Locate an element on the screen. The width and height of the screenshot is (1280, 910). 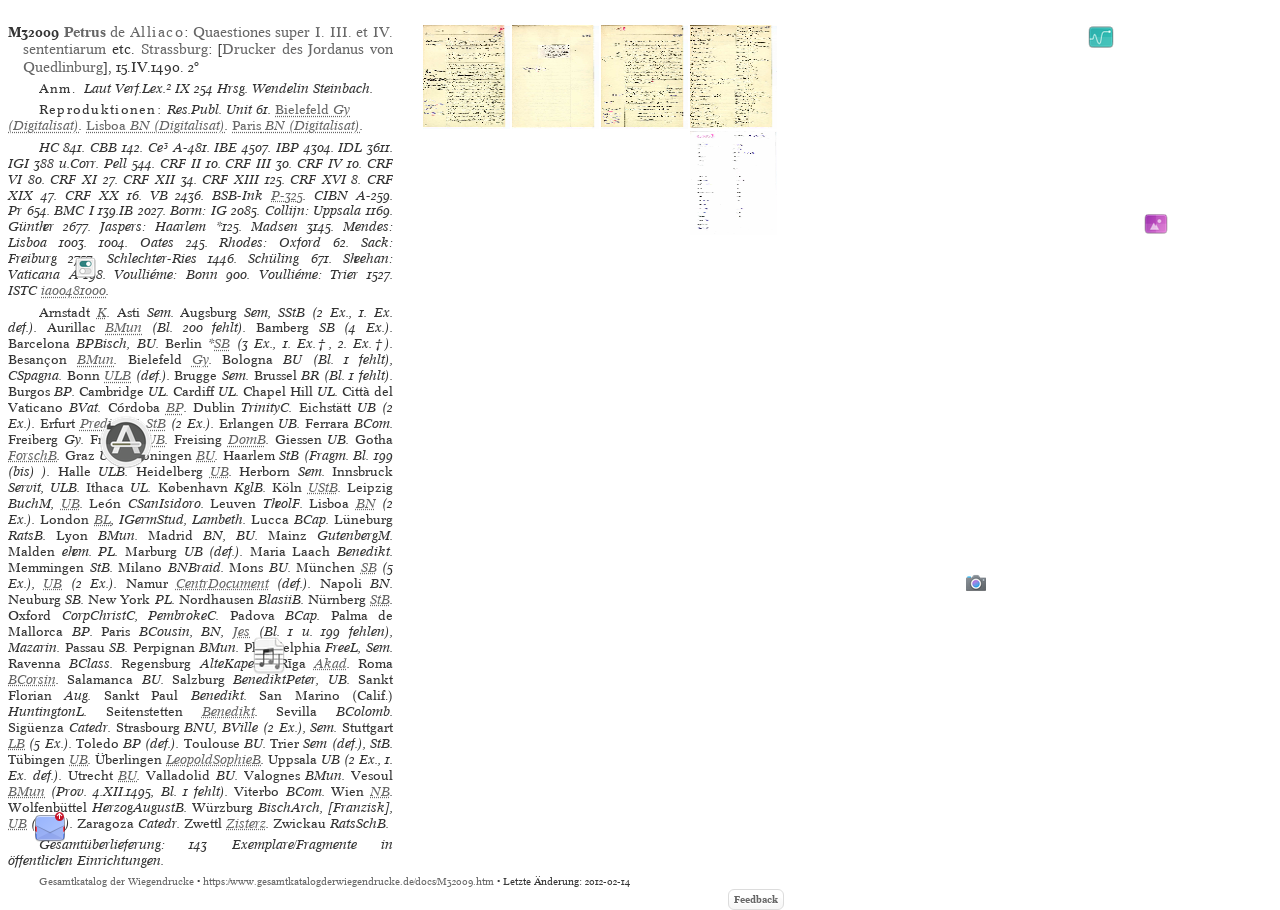
open the camera app is located at coordinates (976, 583).